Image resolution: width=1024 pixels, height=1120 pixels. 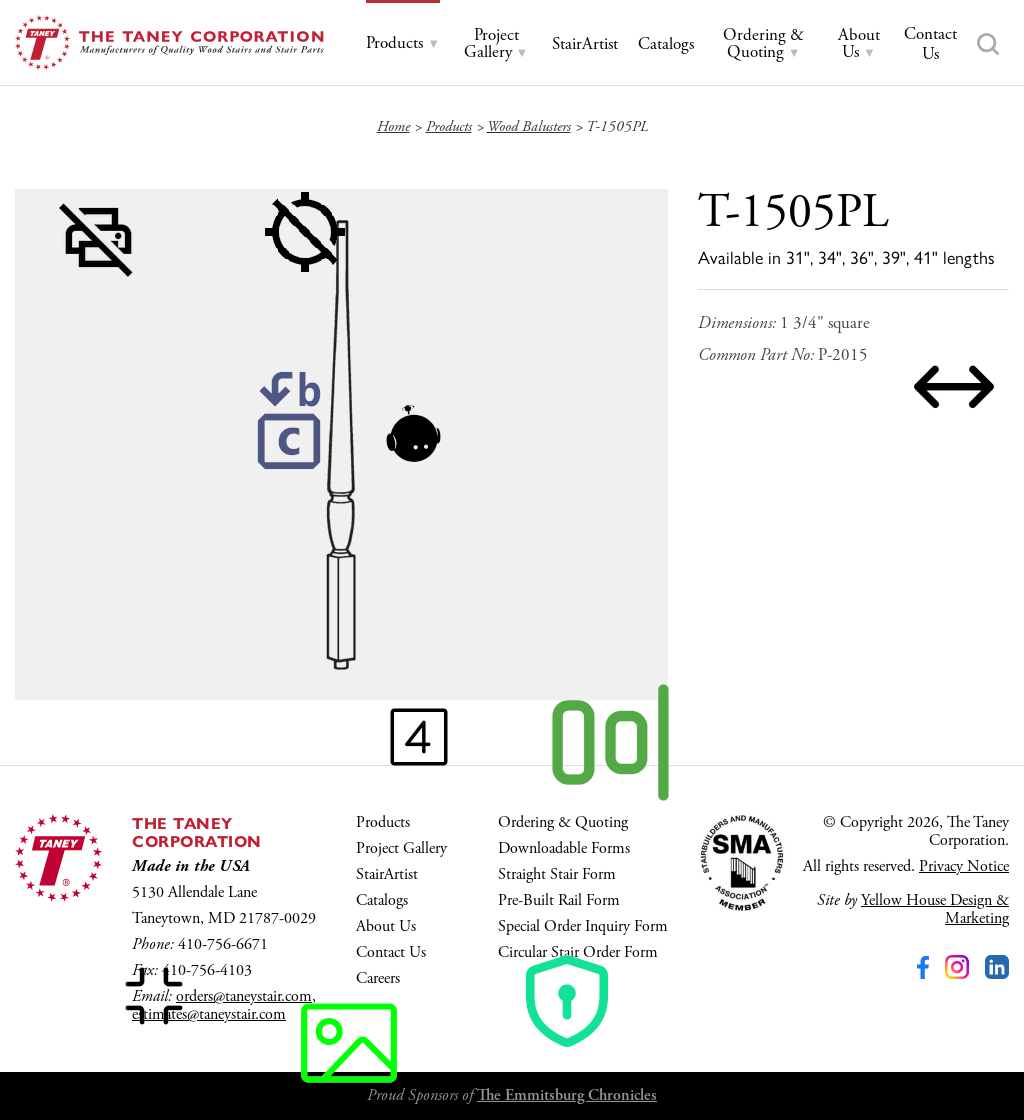 I want to click on printing is disabled or unavailable, so click(x=98, y=237).